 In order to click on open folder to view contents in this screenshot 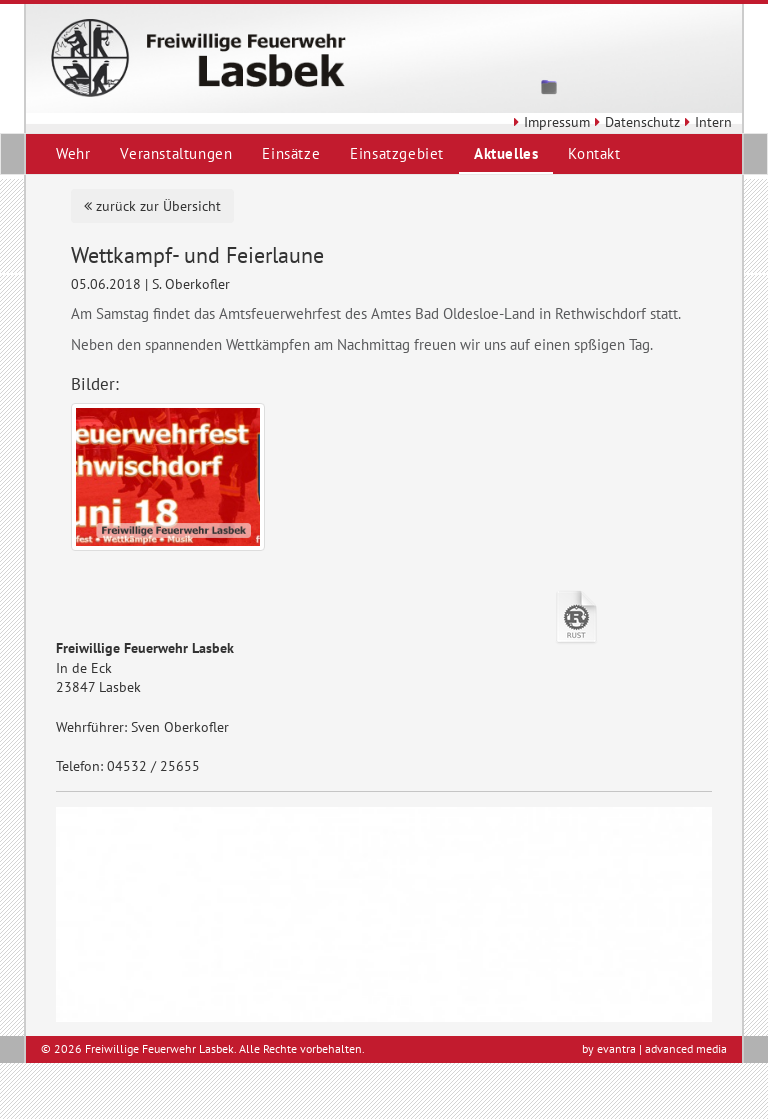, I will do `click(549, 87)`.